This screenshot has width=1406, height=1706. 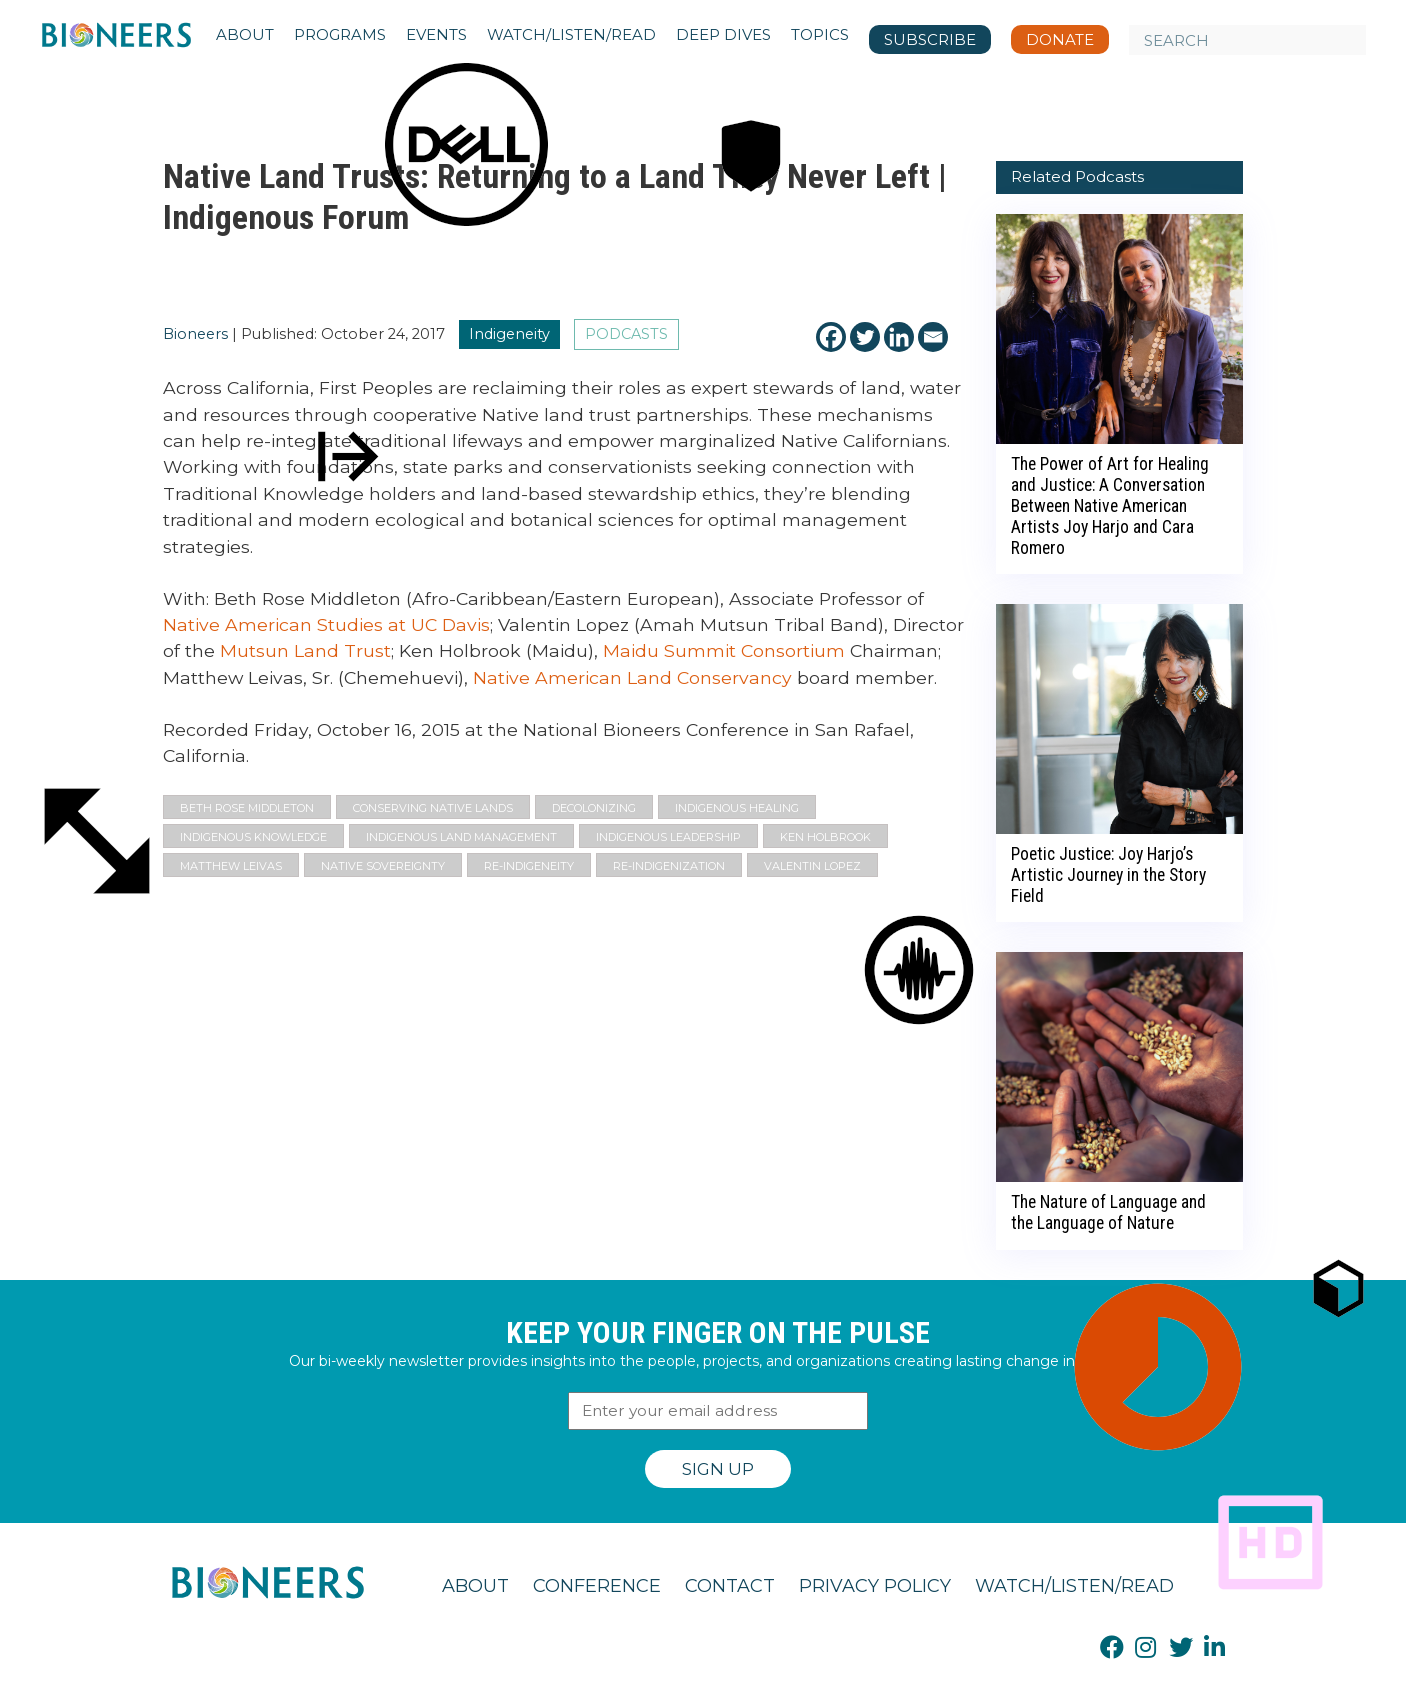 I want to click on dell brand or product identifier, so click(x=466, y=144).